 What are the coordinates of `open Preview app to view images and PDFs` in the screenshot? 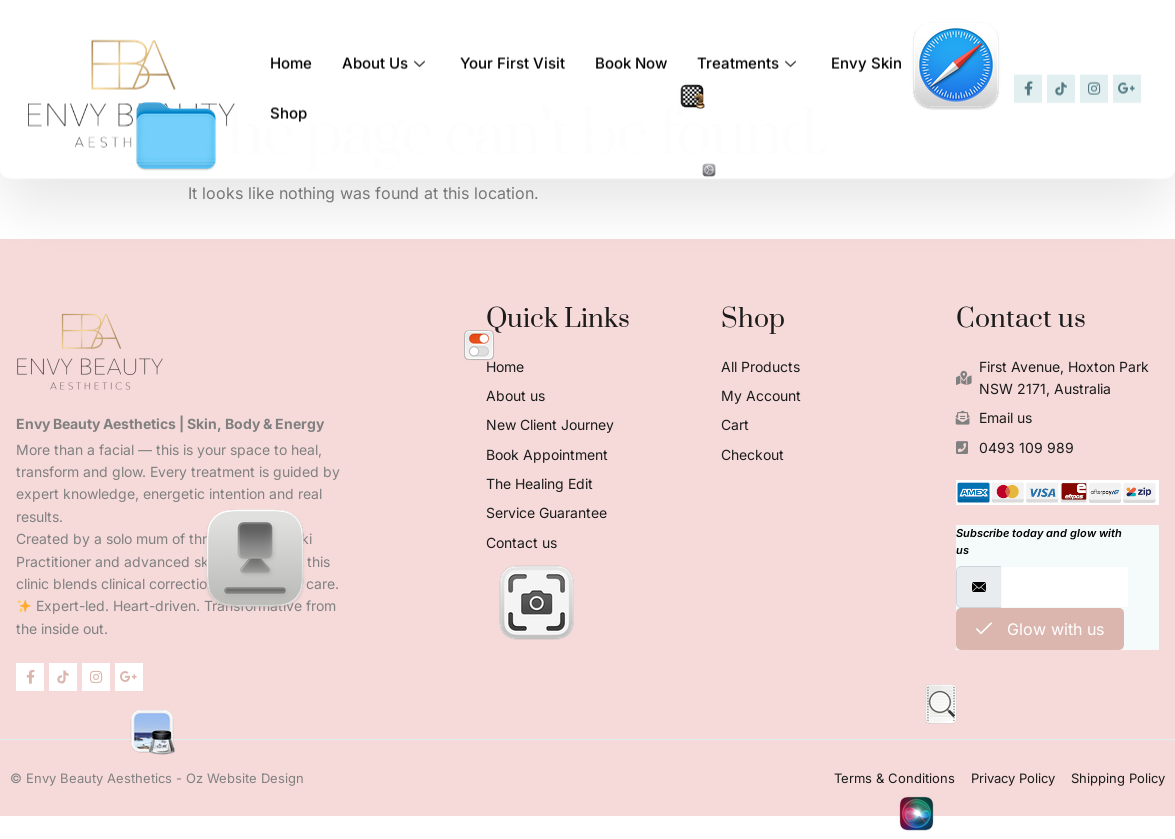 It's located at (152, 731).